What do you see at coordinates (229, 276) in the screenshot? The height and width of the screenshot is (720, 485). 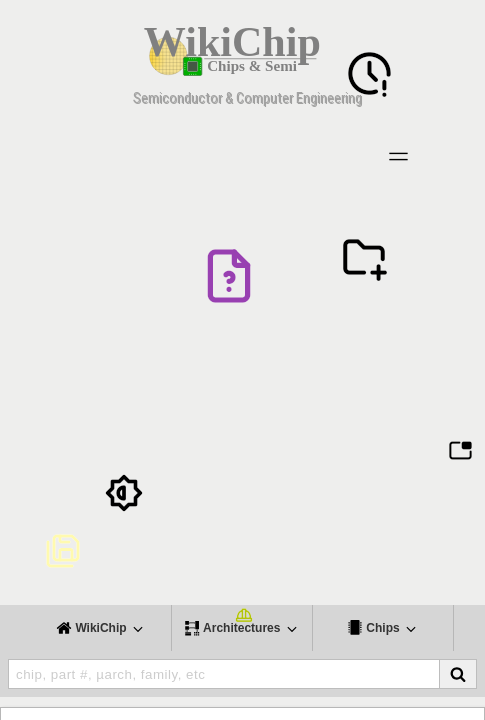 I see `unknown or unrecognized file type` at bounding box center [229, 276].